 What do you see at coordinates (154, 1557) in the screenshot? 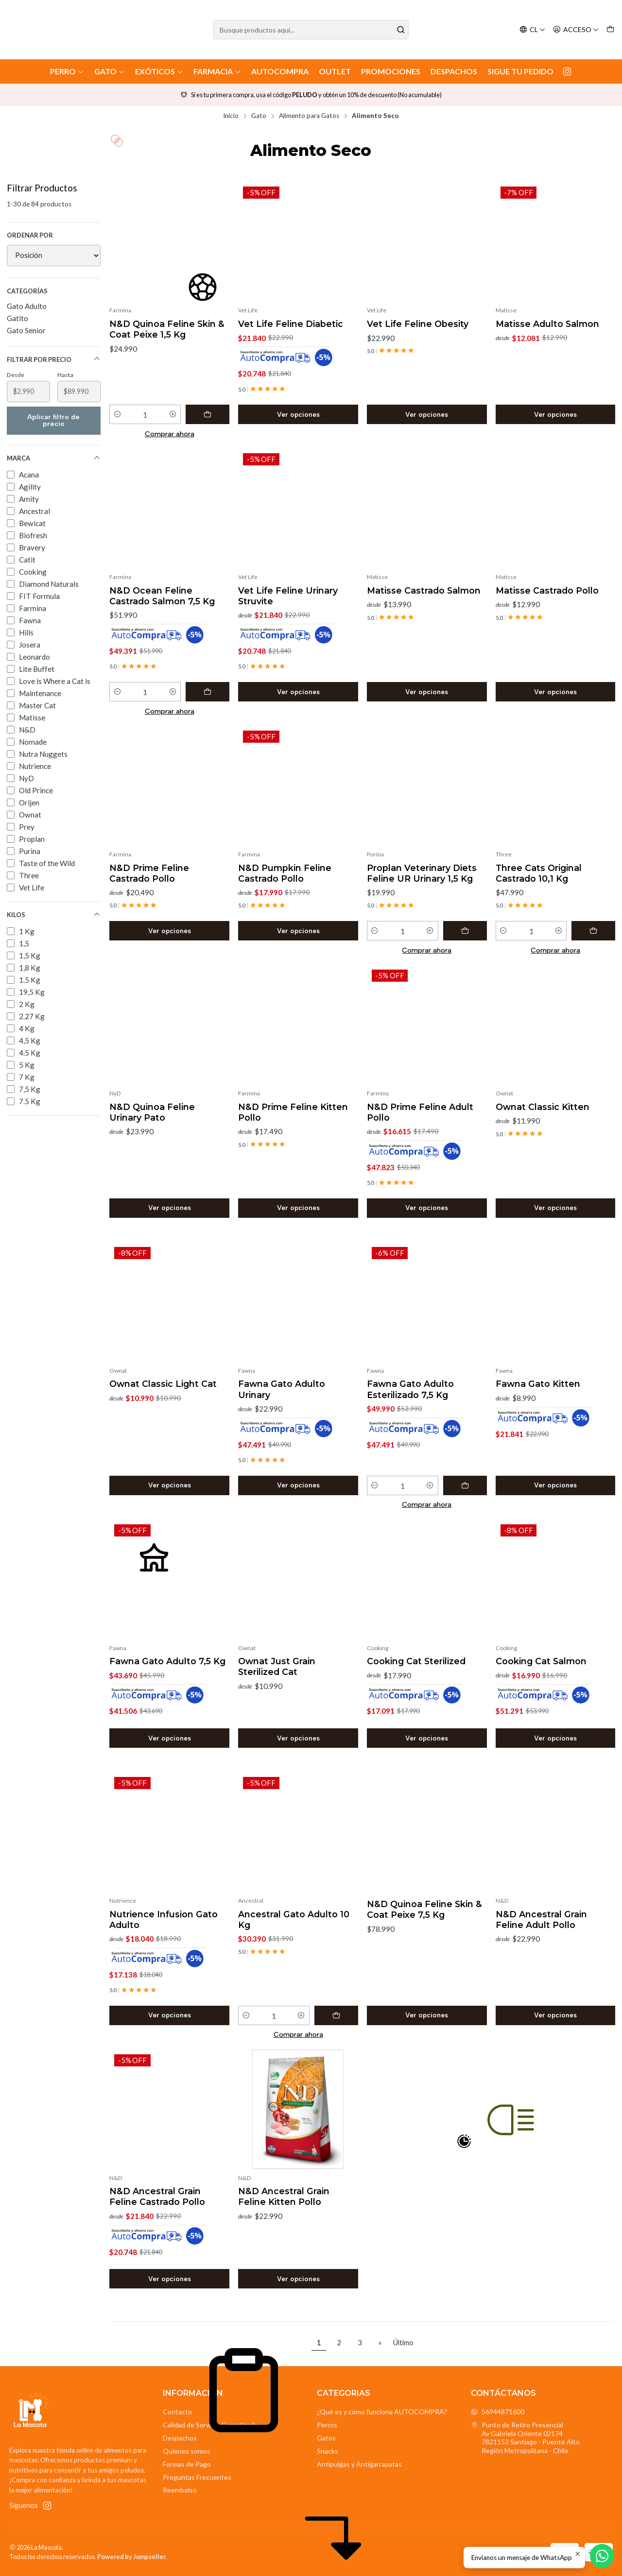
I see `view pavilion or gazebo location` at bounding box center [154, 1557].